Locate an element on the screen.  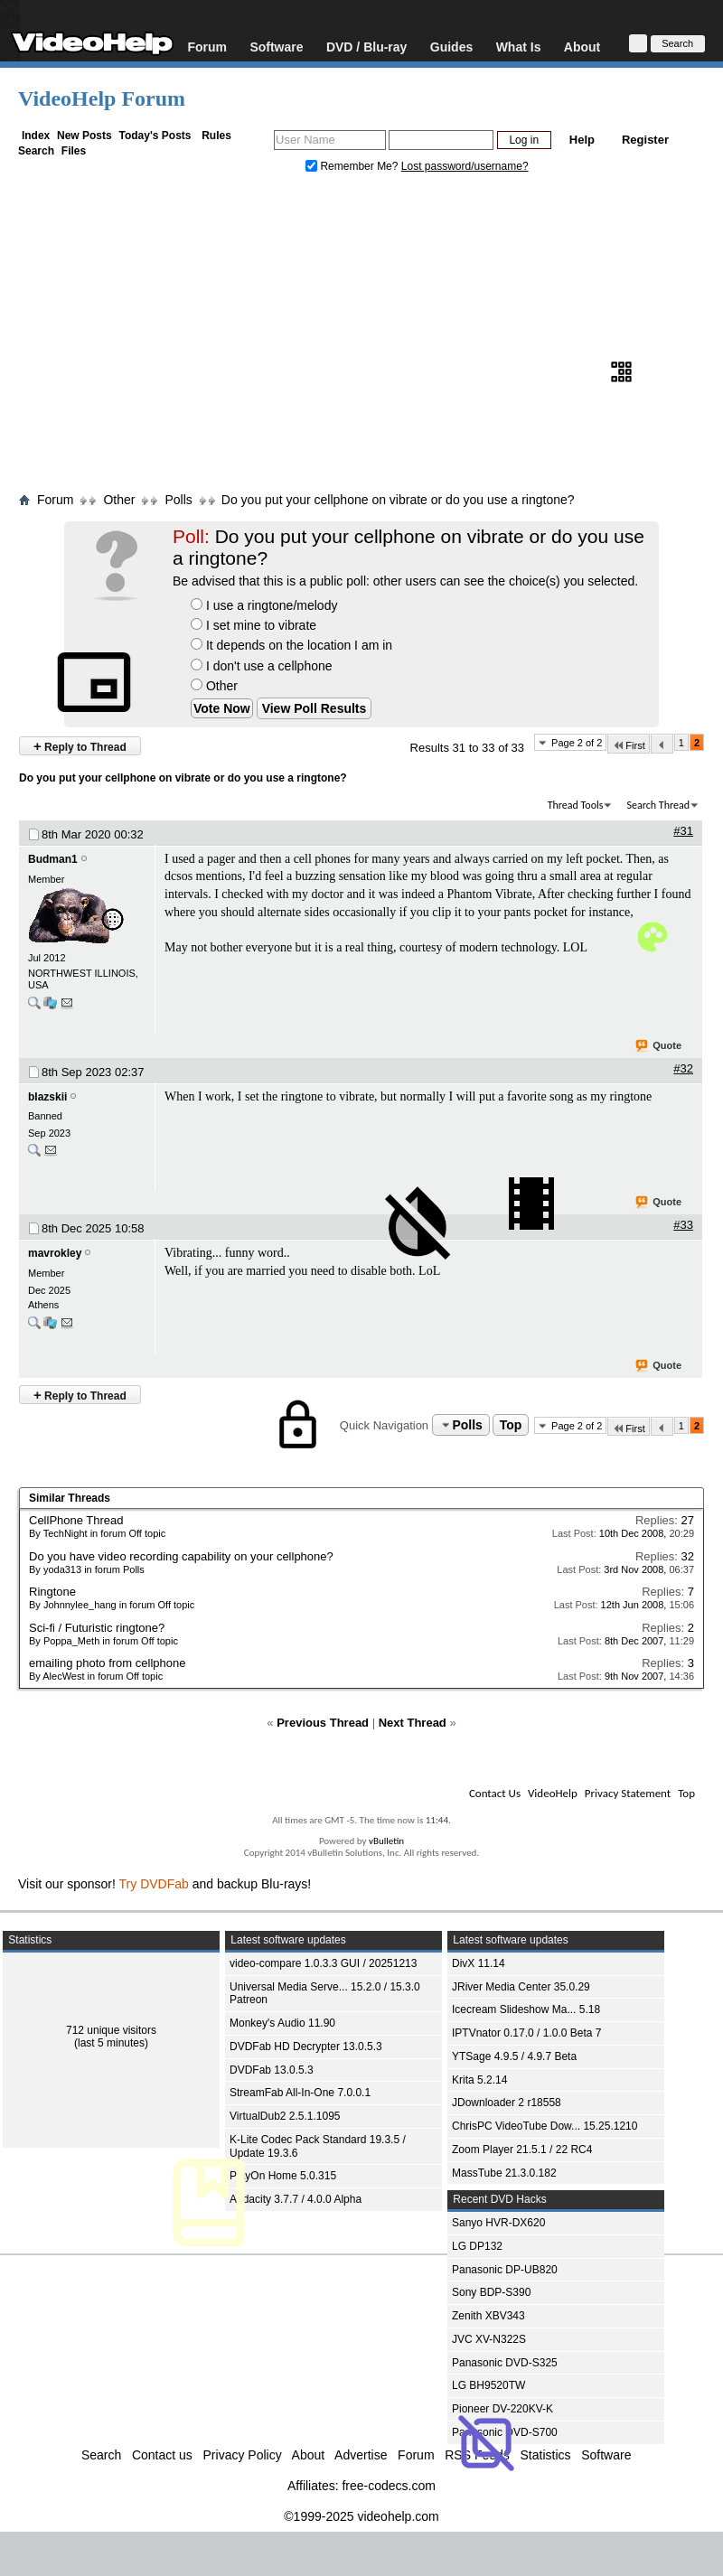
view your bookmarked items is located at coordinates (209, 2203).